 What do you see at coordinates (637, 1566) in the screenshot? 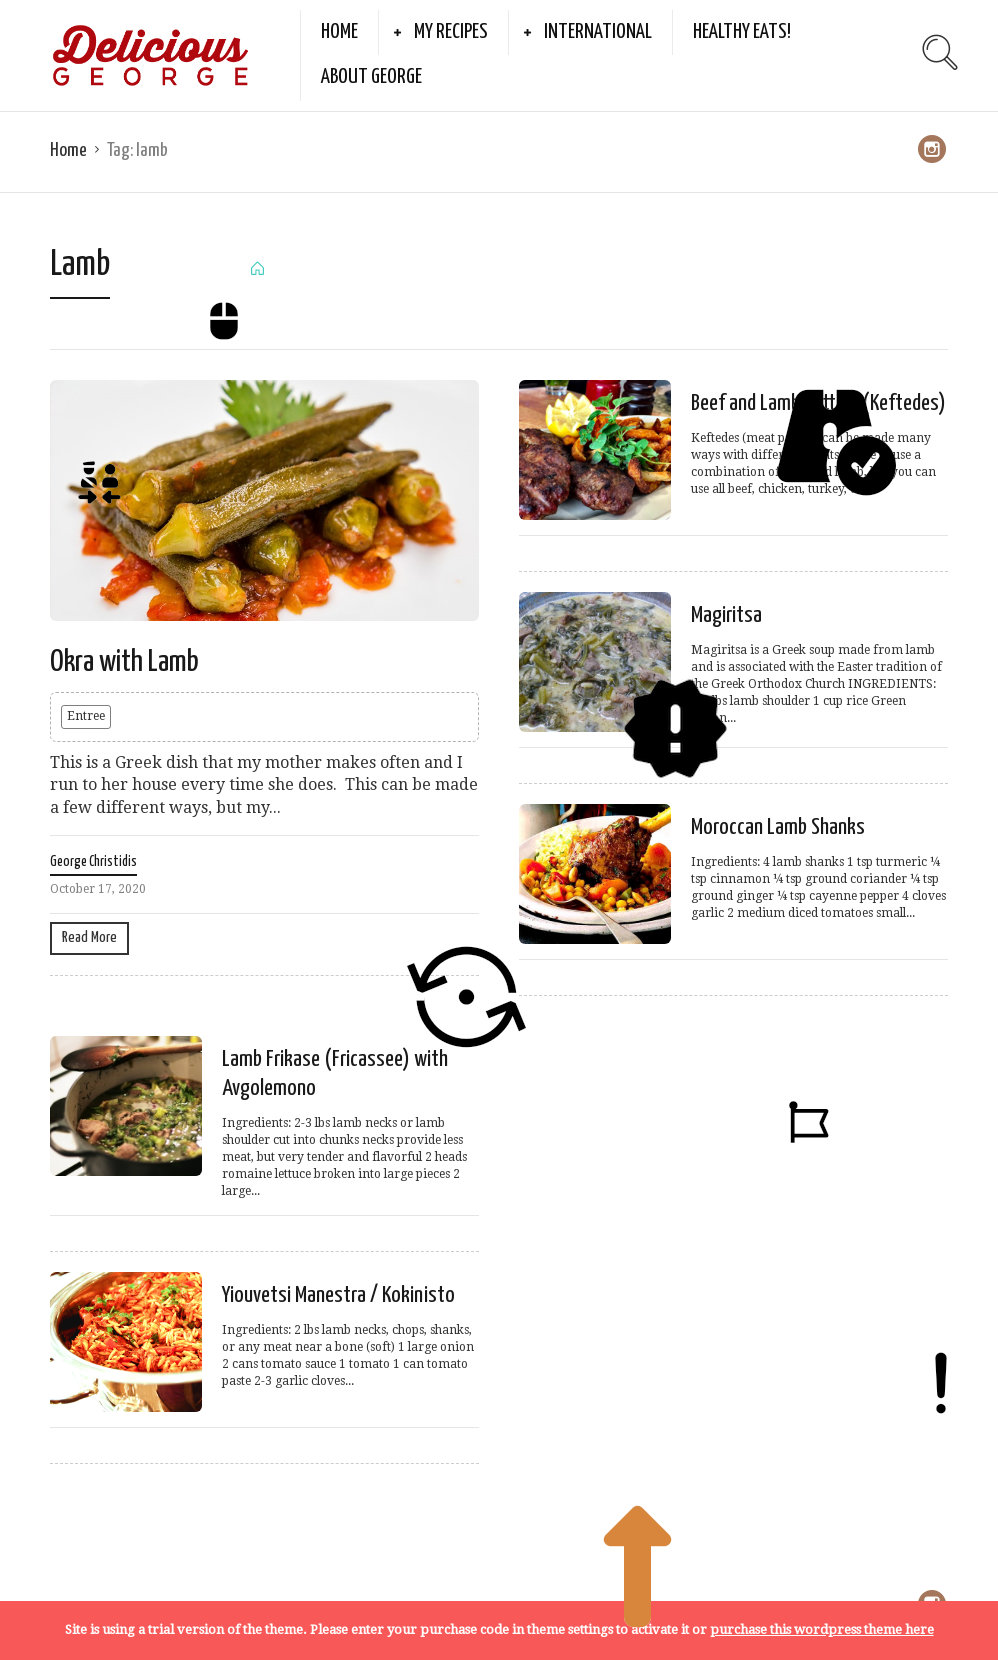
I see `scroll to top of page` at bounding box center [637, 1566].